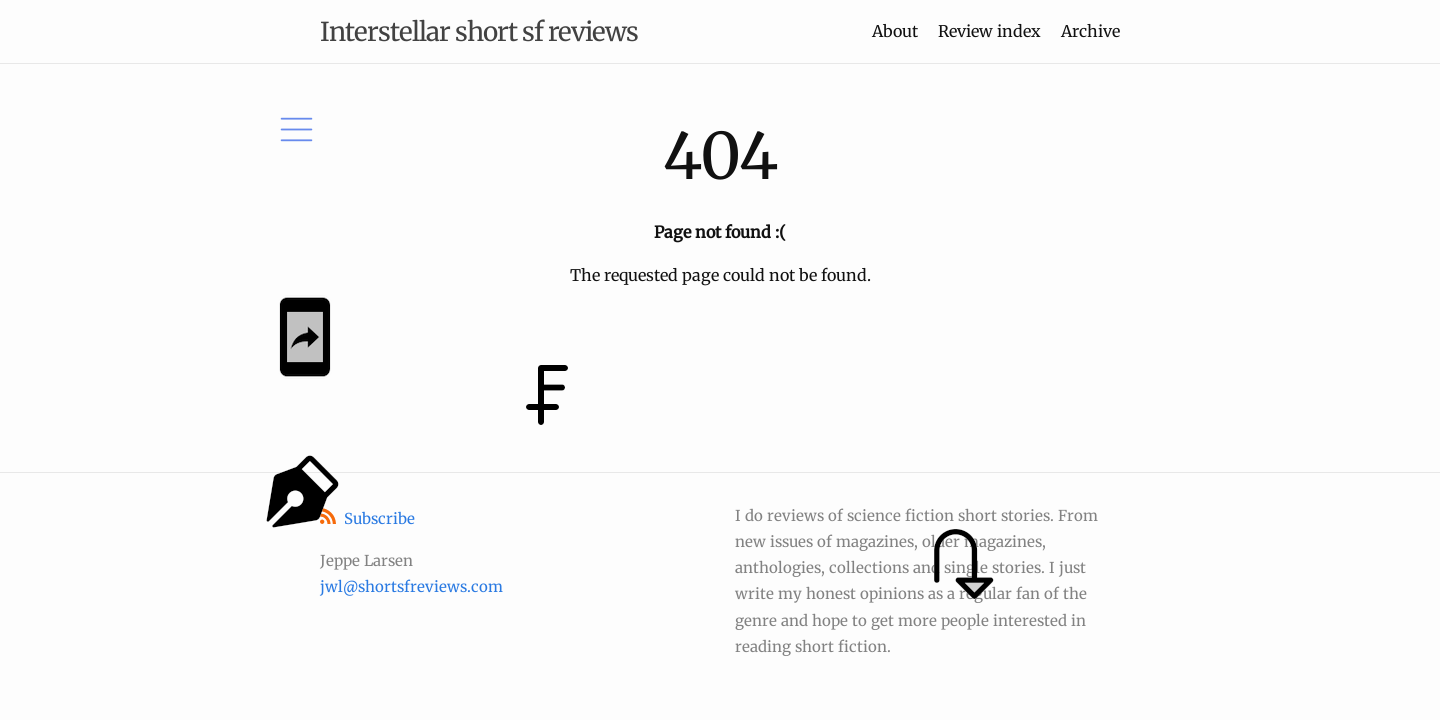 The width and height of the screenshot is (1440, 720). Describe the element at coordinates (305, 337) in the screenshot. I see `share your mobile screen with others` at that location.